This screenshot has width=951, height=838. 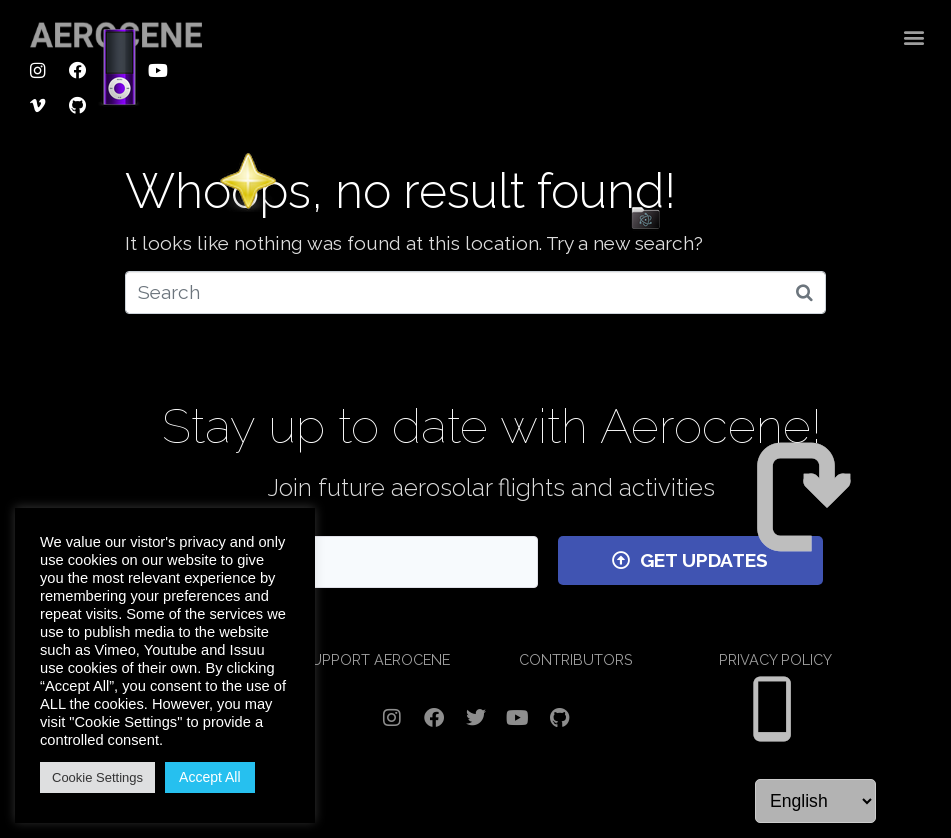 What do you see at coordinates (645, 218) in the screenshot?
I see `open folder containing electron app files` at bounding box center [645, 218].